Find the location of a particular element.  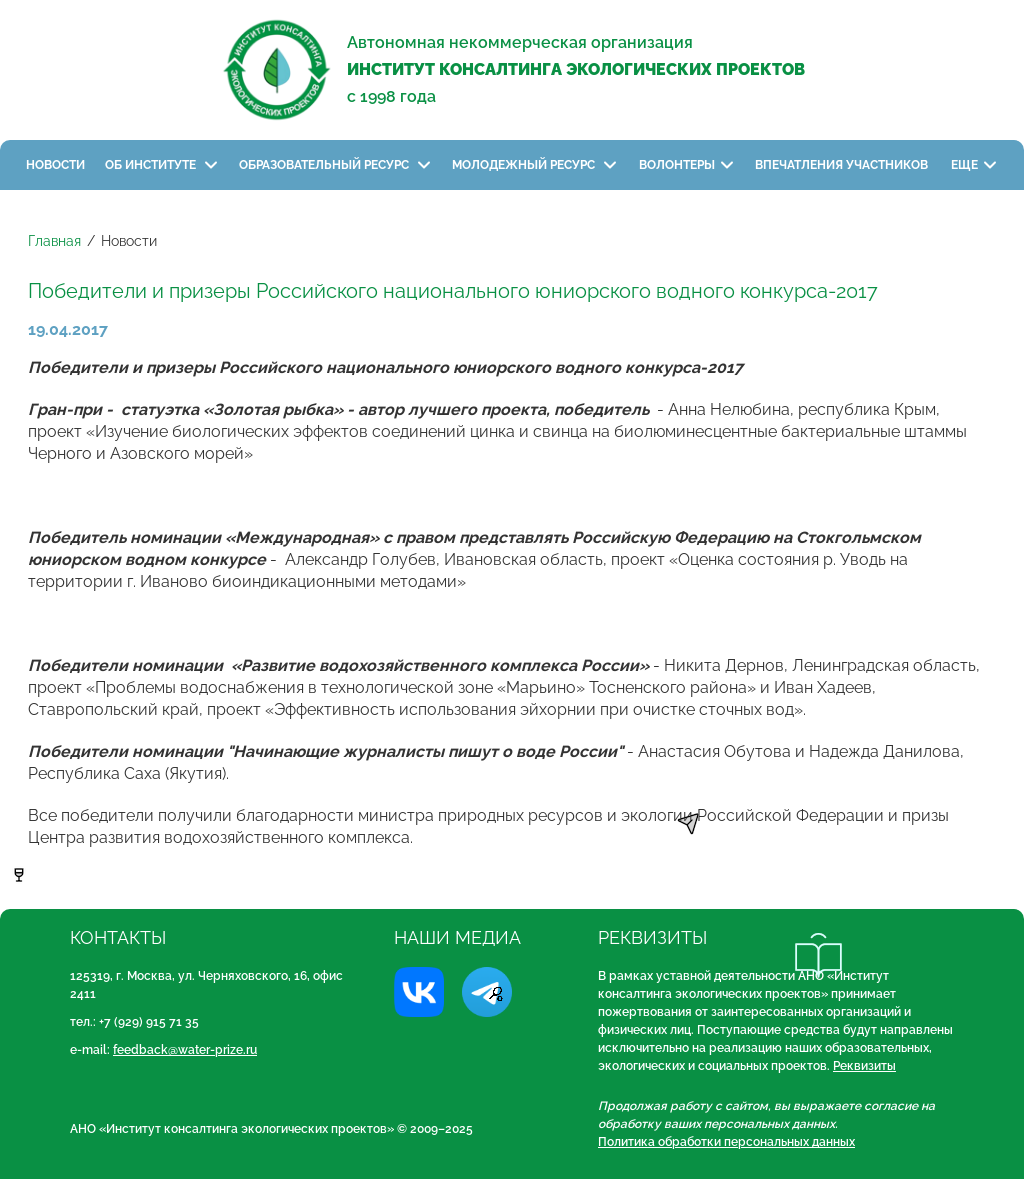

access tennis or racket sports features is located at coordinates (496, 994).